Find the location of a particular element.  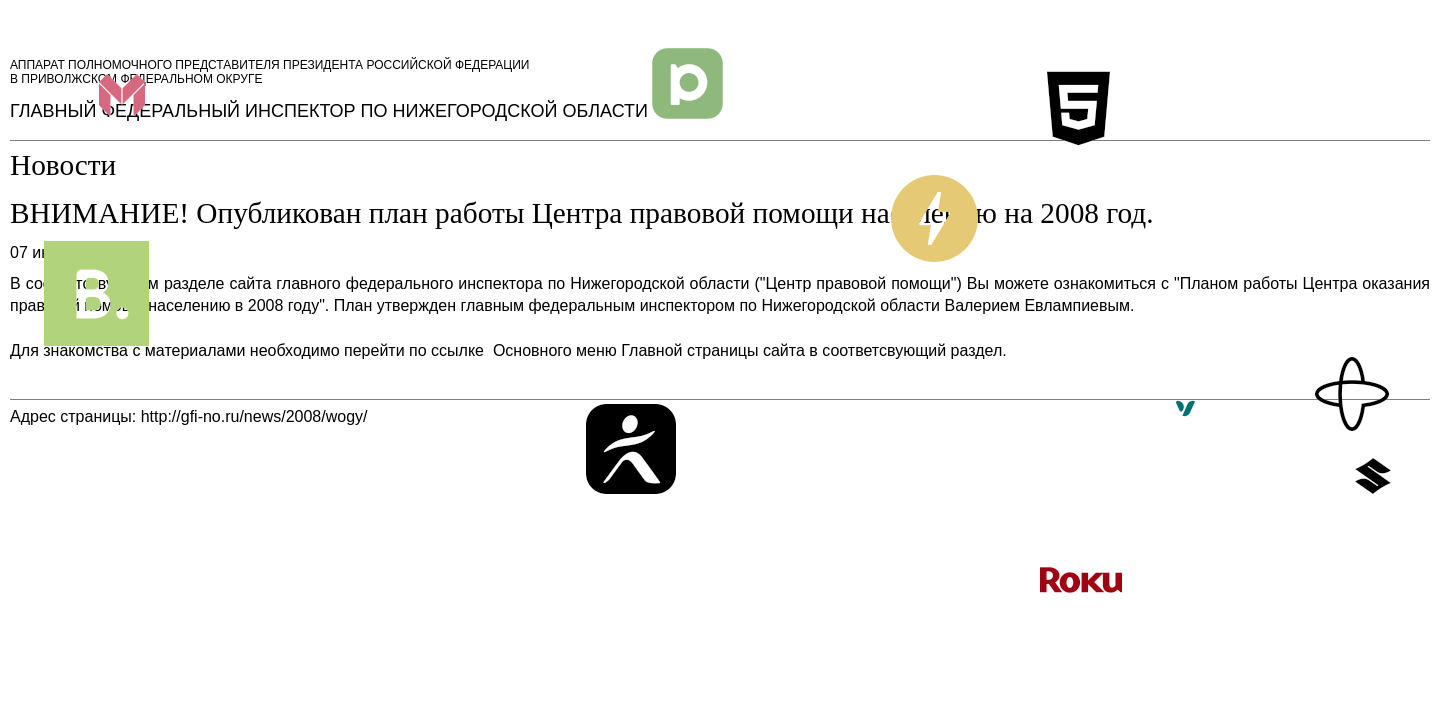

open the Booking.com app is located at coordinates (96, 293).